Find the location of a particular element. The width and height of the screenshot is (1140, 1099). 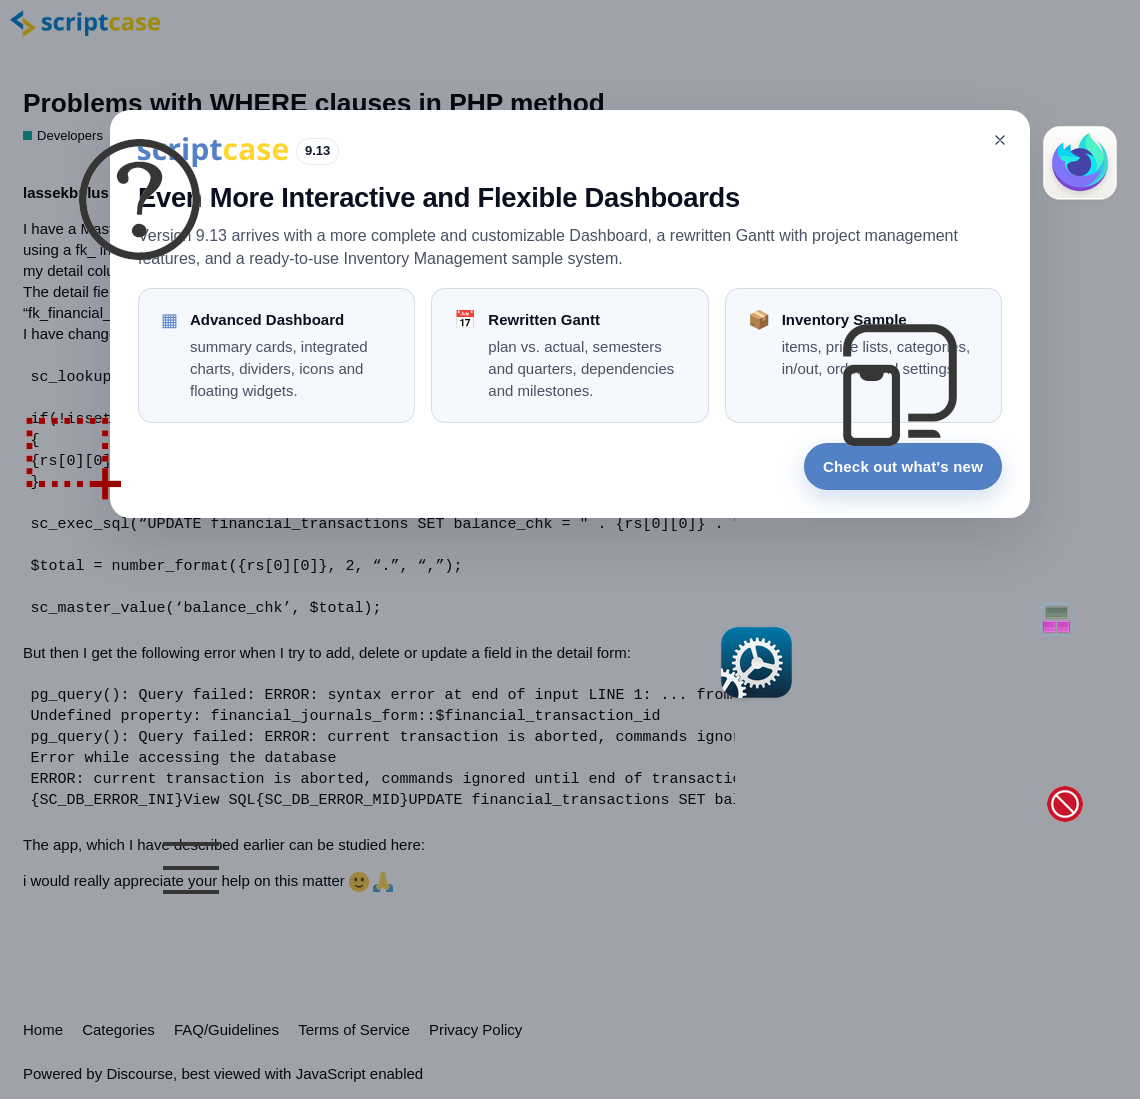

select all items in the current view is located at coordinates (1056, 619).